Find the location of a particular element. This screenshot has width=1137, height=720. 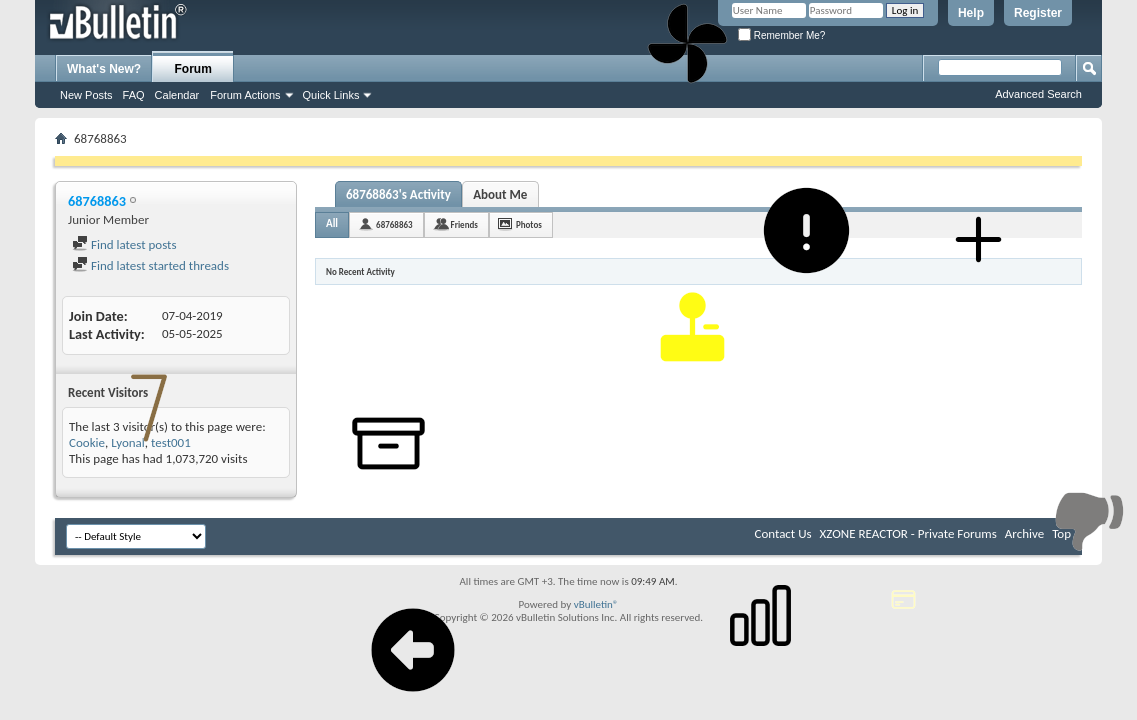

manage payment methods is located at coordinates (903, 599).